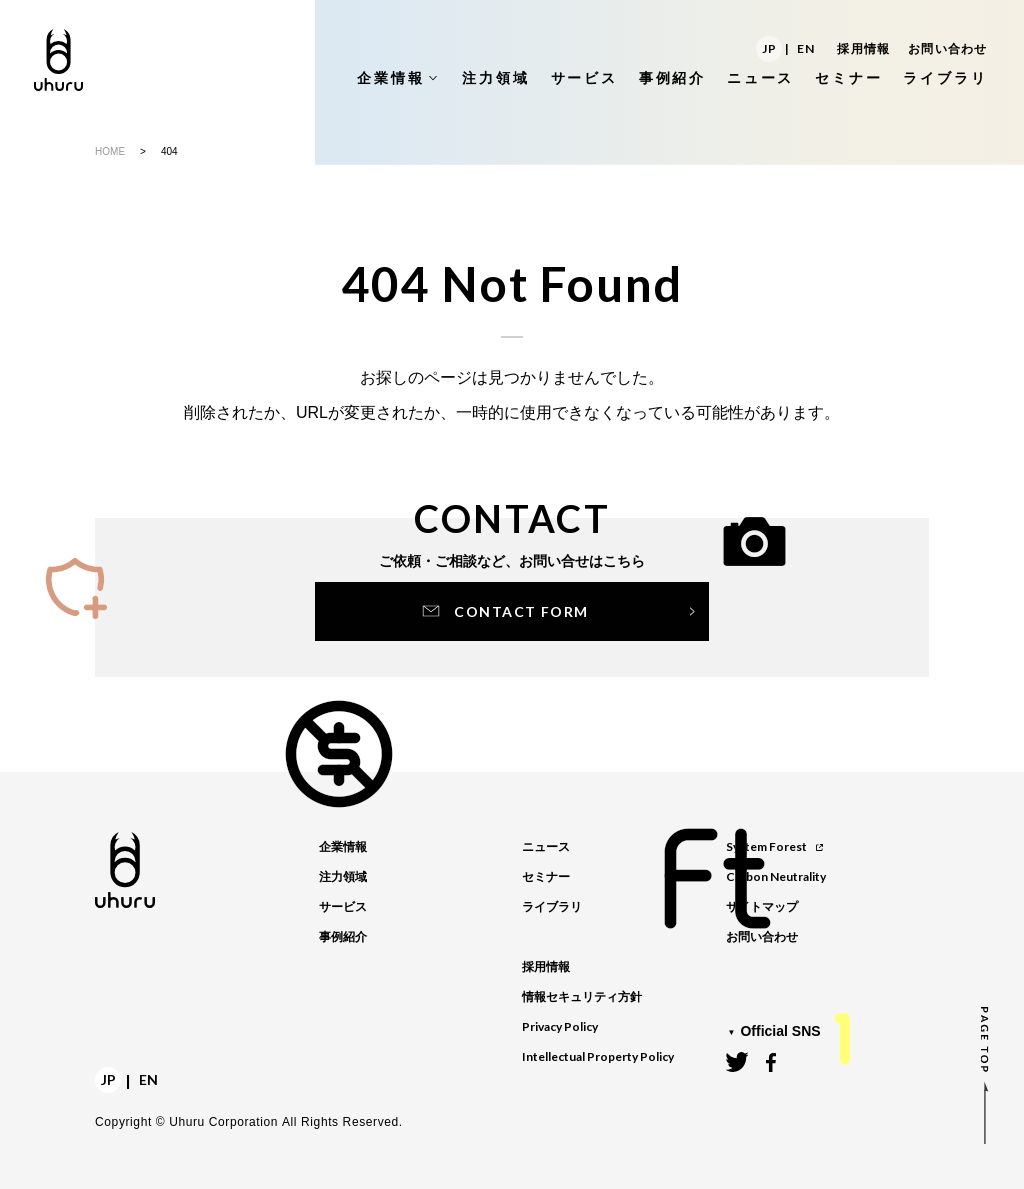 The width and height of the screenshot is (1024, 1189). I want to click on indicates hungarian forint currency, so click(717, 881).